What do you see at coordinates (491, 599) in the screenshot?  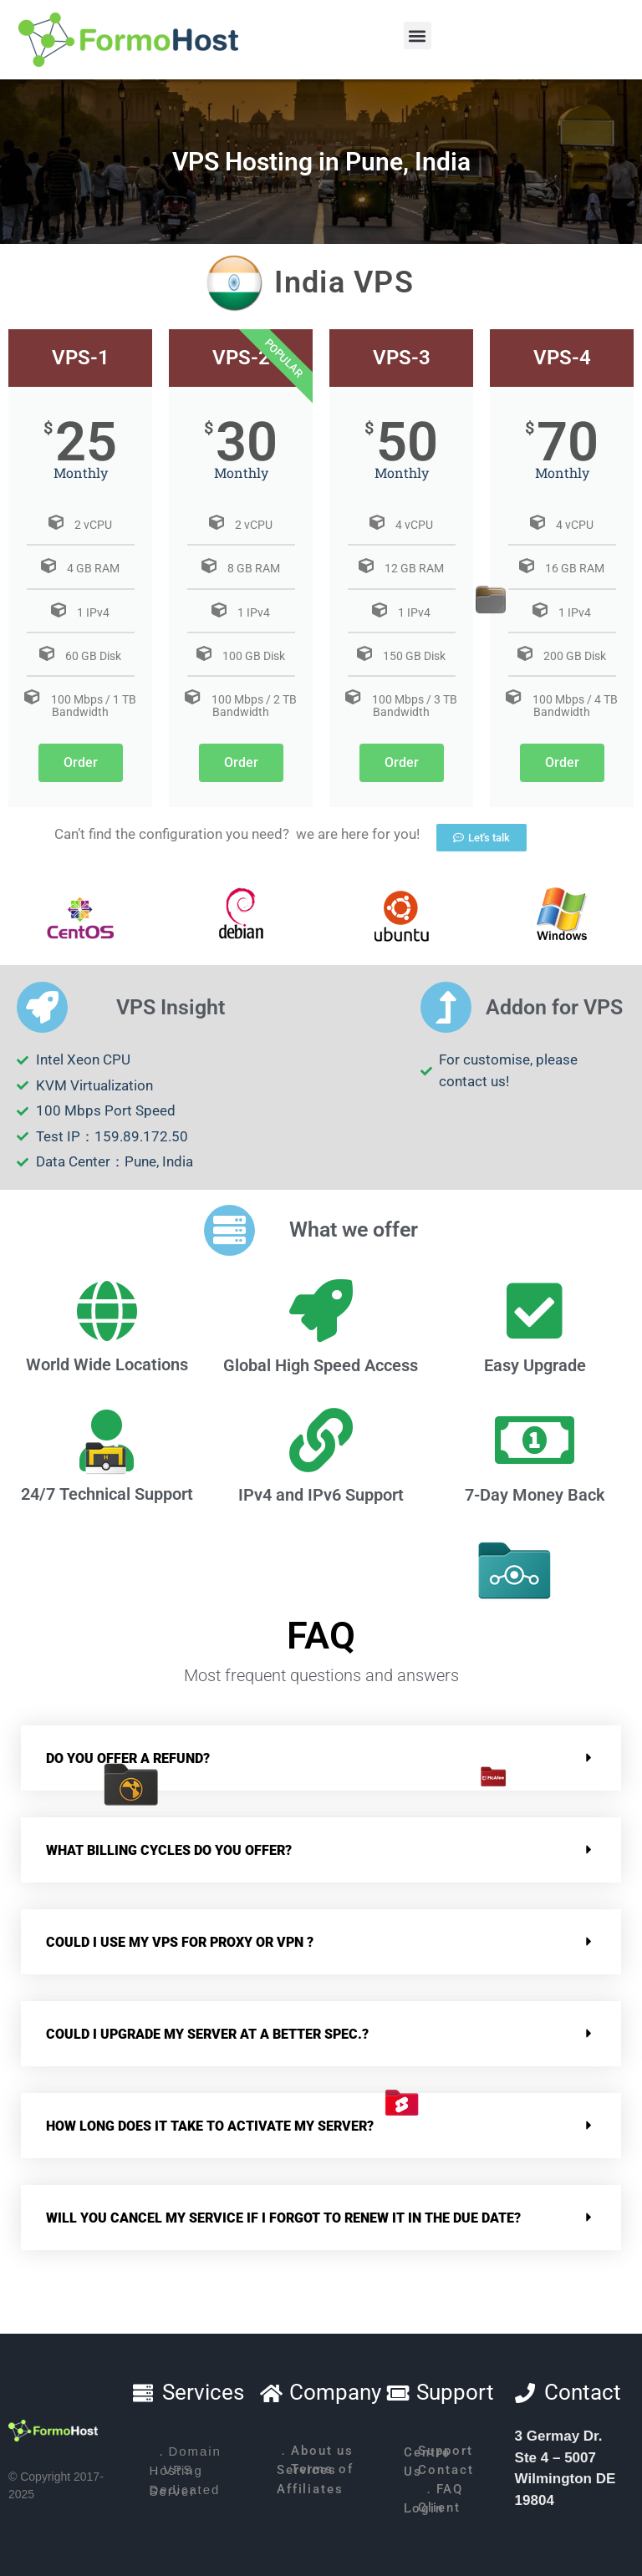 I see `indicates an open or expanded folder` at bounding box center [491, 599].